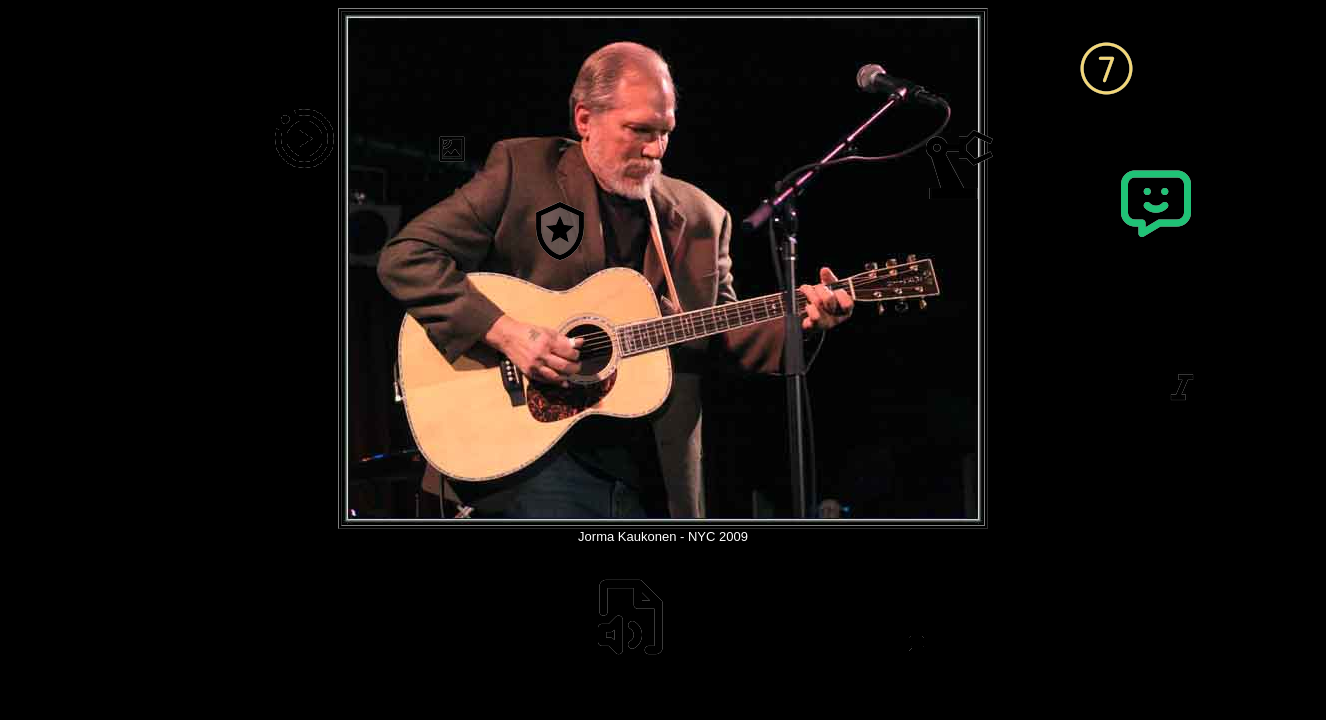 This screenshot has width=1326, height=720. Describe the element at coordinates (1182, 389) in the screenshot. I see `apply italic formatting to selected text` at that location.